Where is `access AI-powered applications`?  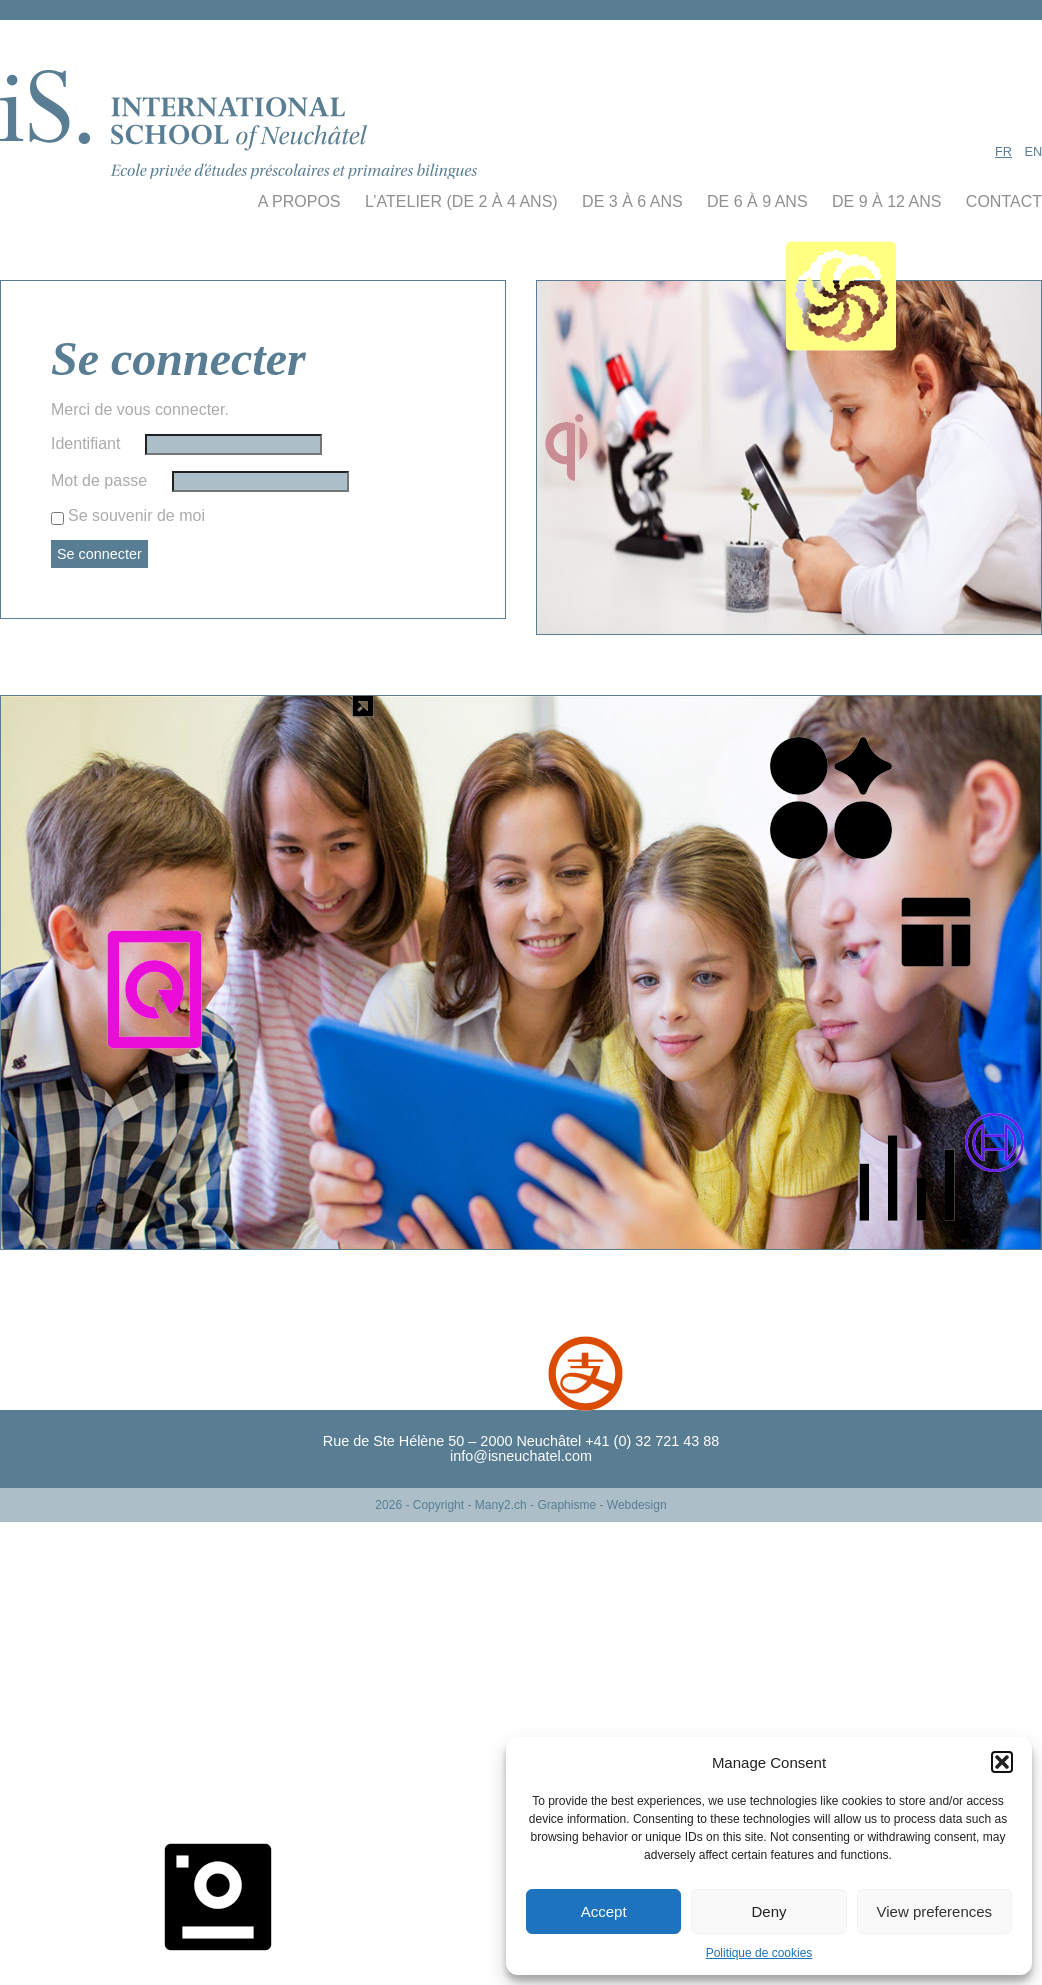
access AI-powered applications is located at coordinates (831, 798).